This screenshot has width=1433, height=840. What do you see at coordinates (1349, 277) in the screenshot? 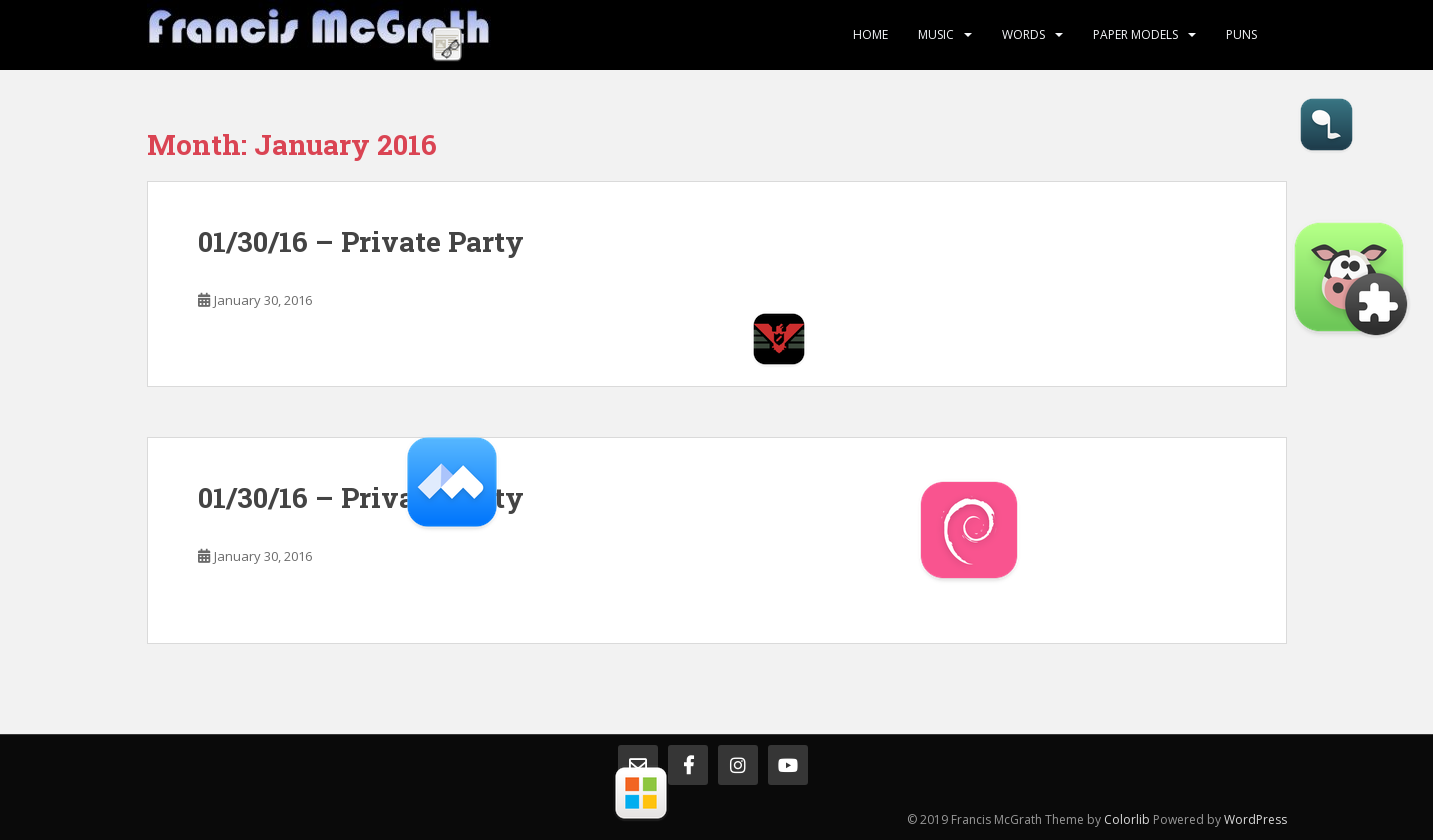
I see `open calf audio plugin suite` at bounding box center [1349, 277].